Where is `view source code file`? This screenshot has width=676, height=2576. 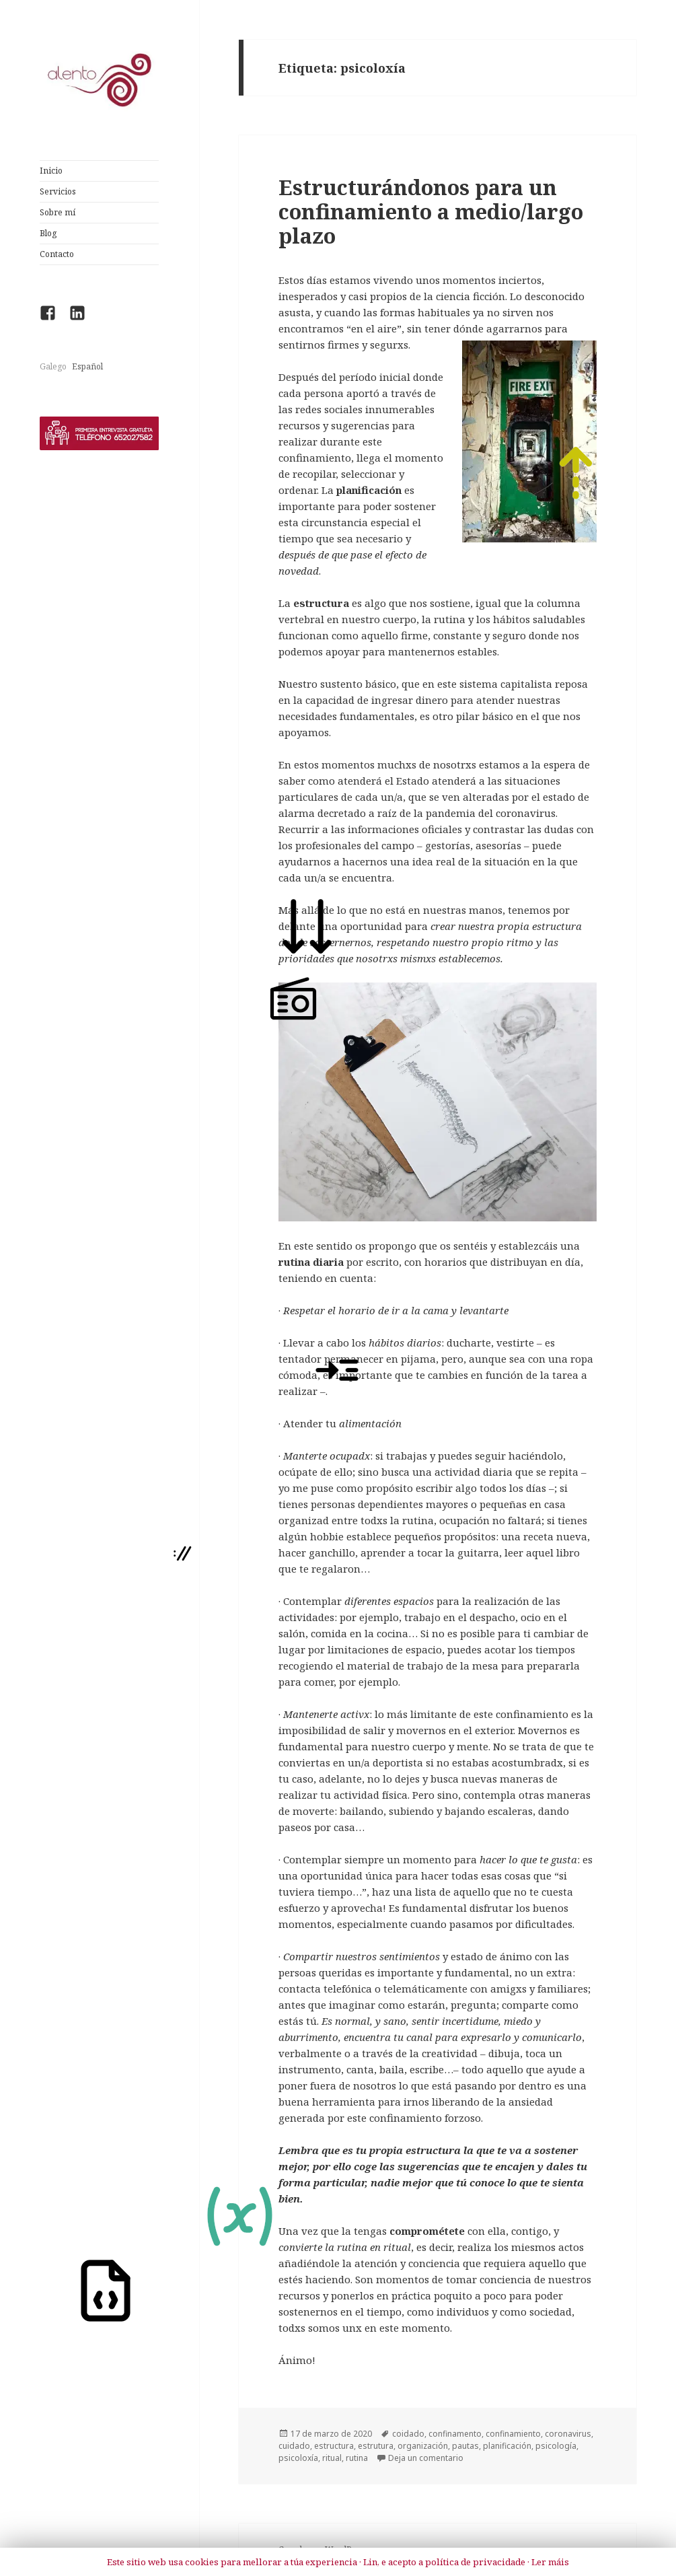
view source code file is located at coordinates (106, 2291).